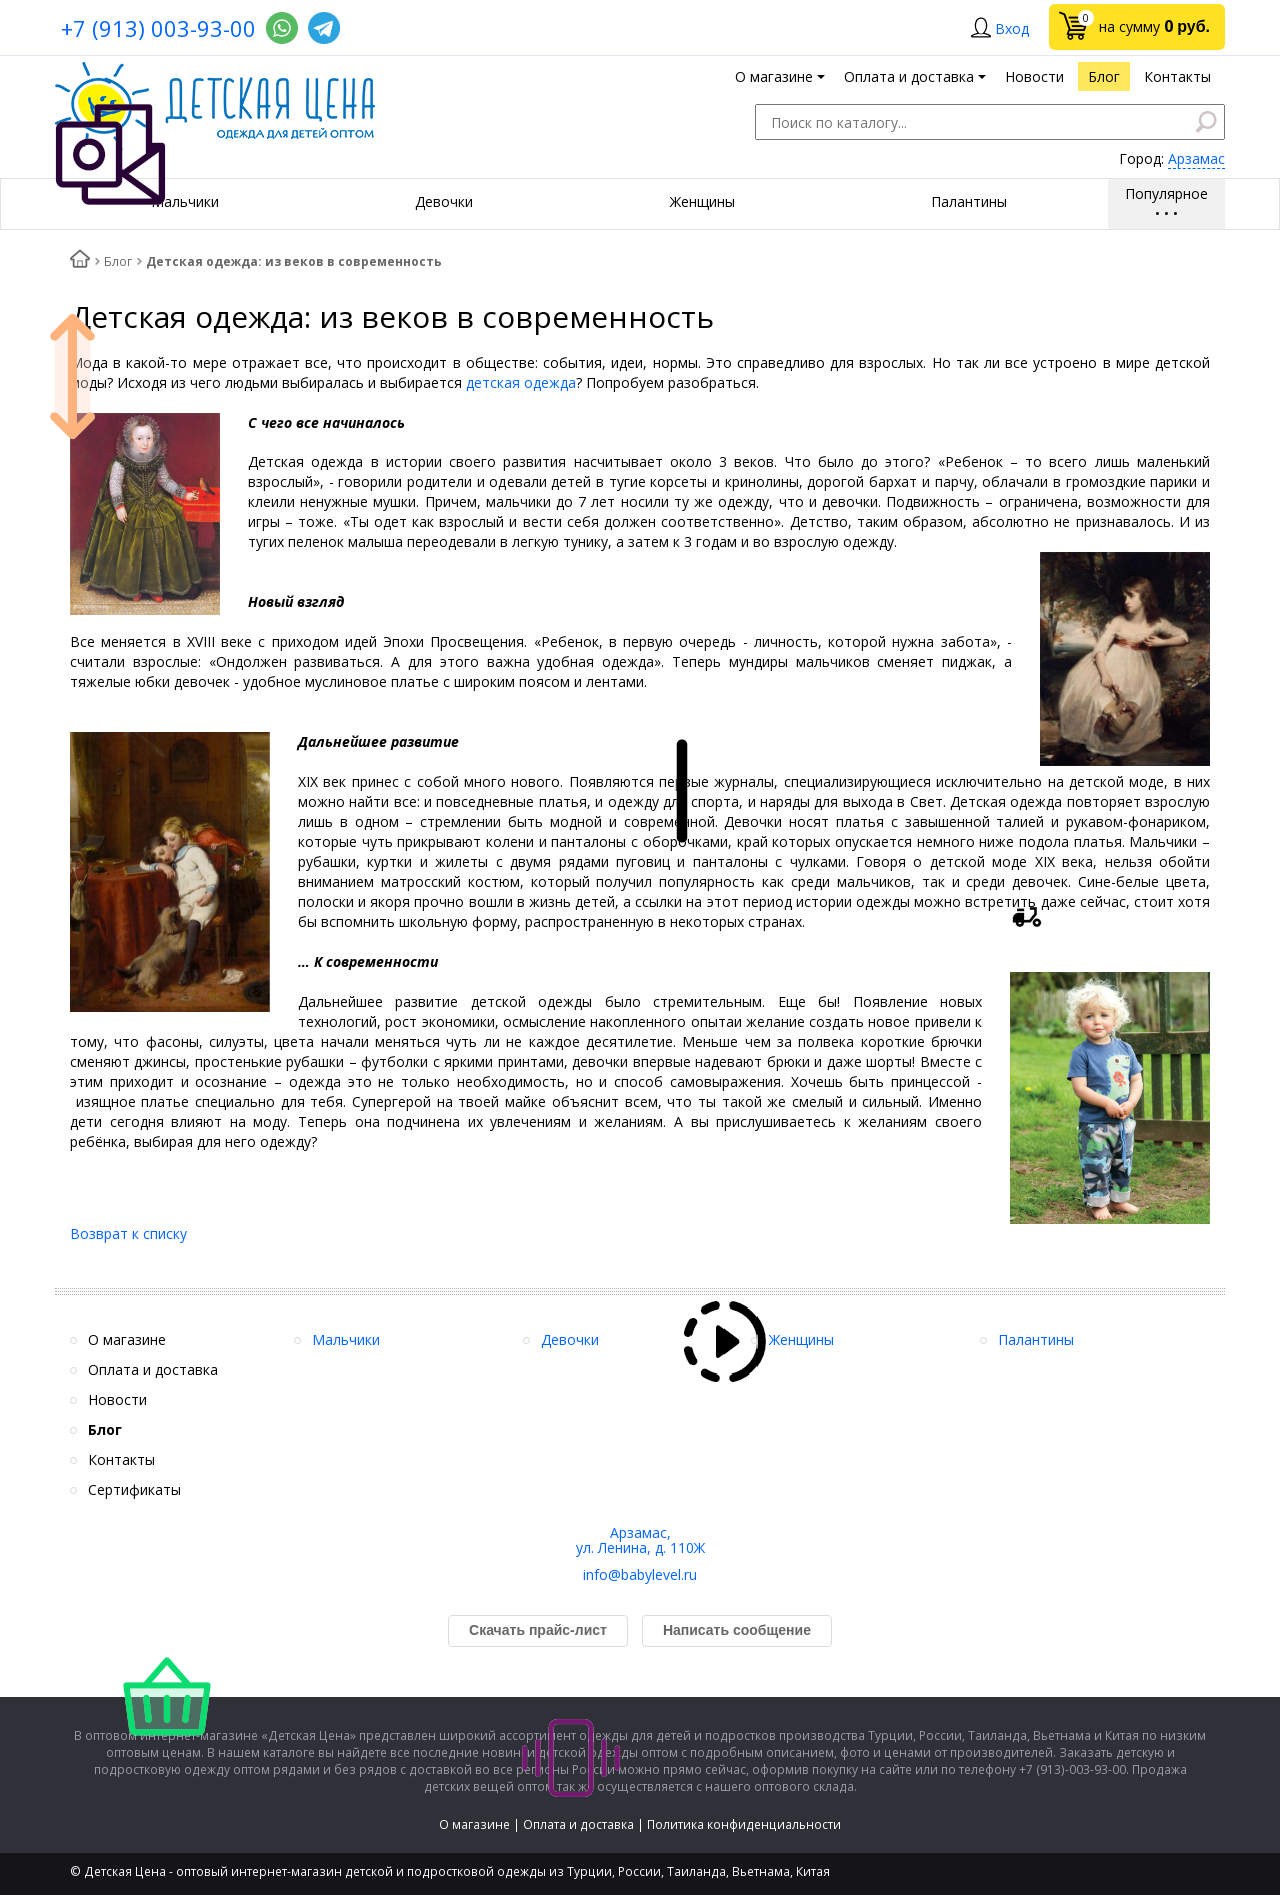 Image resolution: width=1280 pixels, height=1895 pixels. I want to click on enable slow motion video recording, so click(724, 1341).